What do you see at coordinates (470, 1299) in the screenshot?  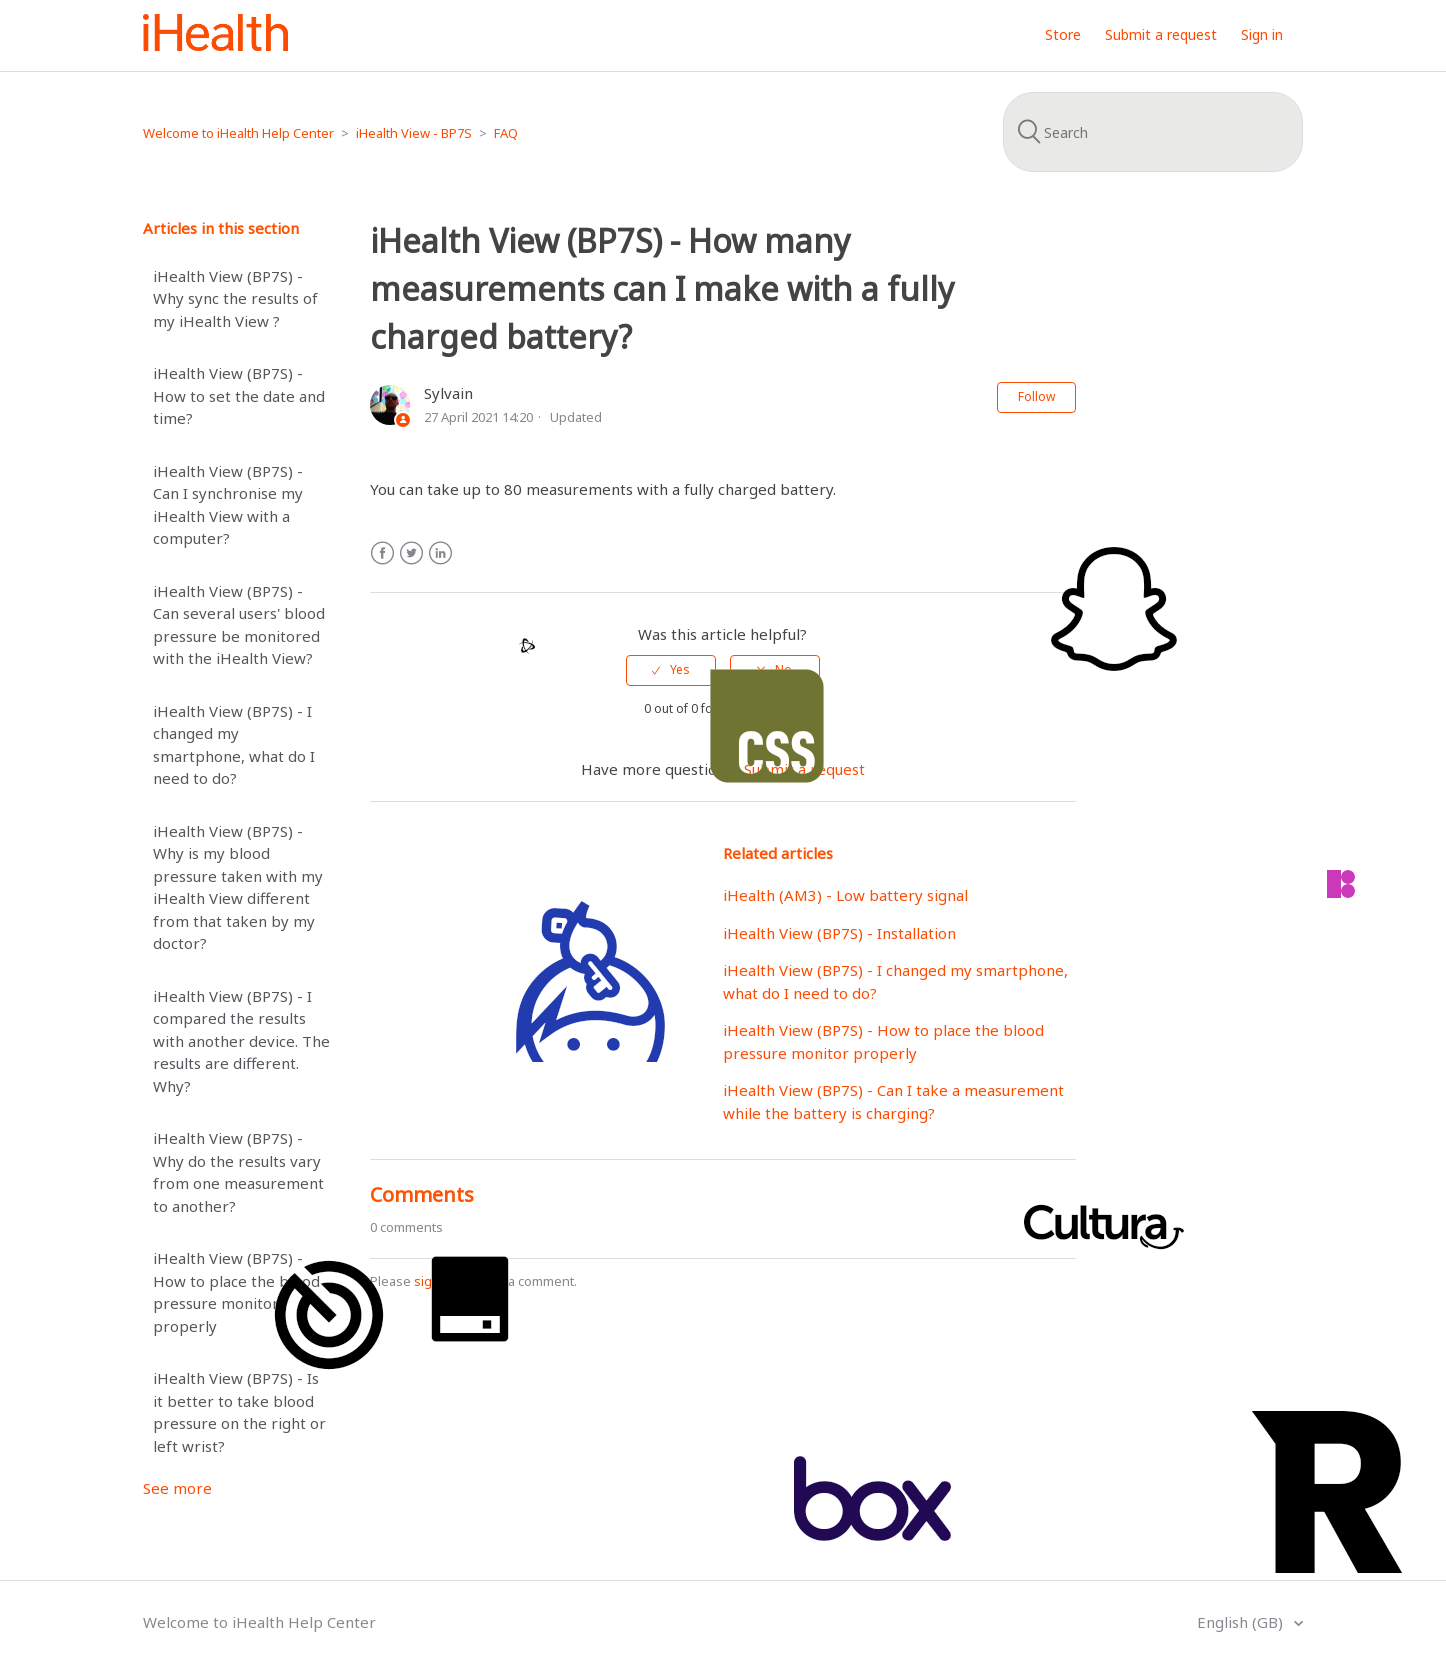 I see `access storage or hard drive settings` at bounding box center [470, 1299].